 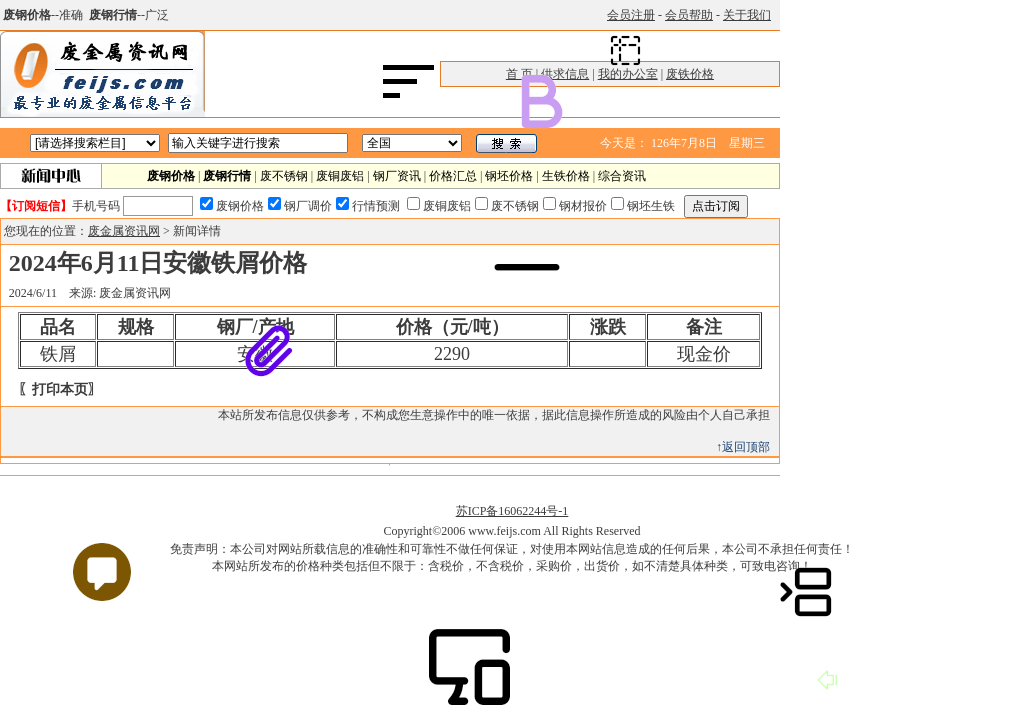 I want to click on view discussion feed, so click(x=102, y=572).